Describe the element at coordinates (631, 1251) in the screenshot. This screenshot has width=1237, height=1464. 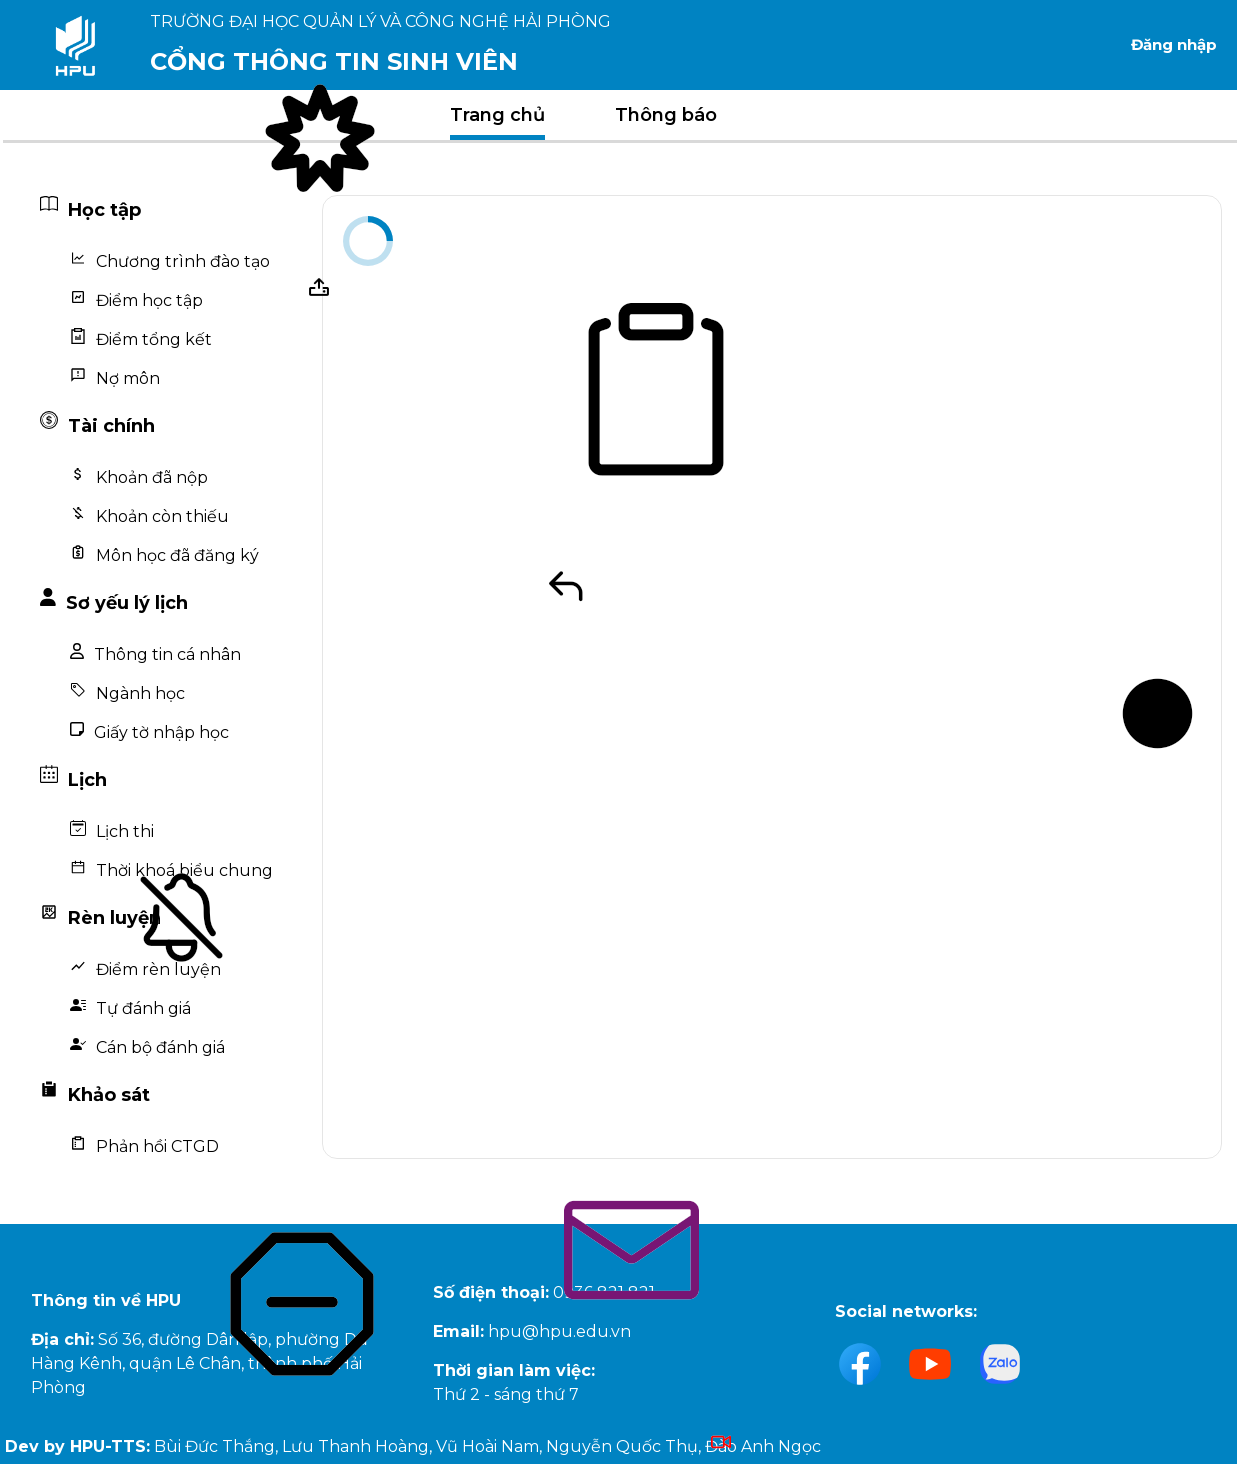
I see `open your inbox` at that location.